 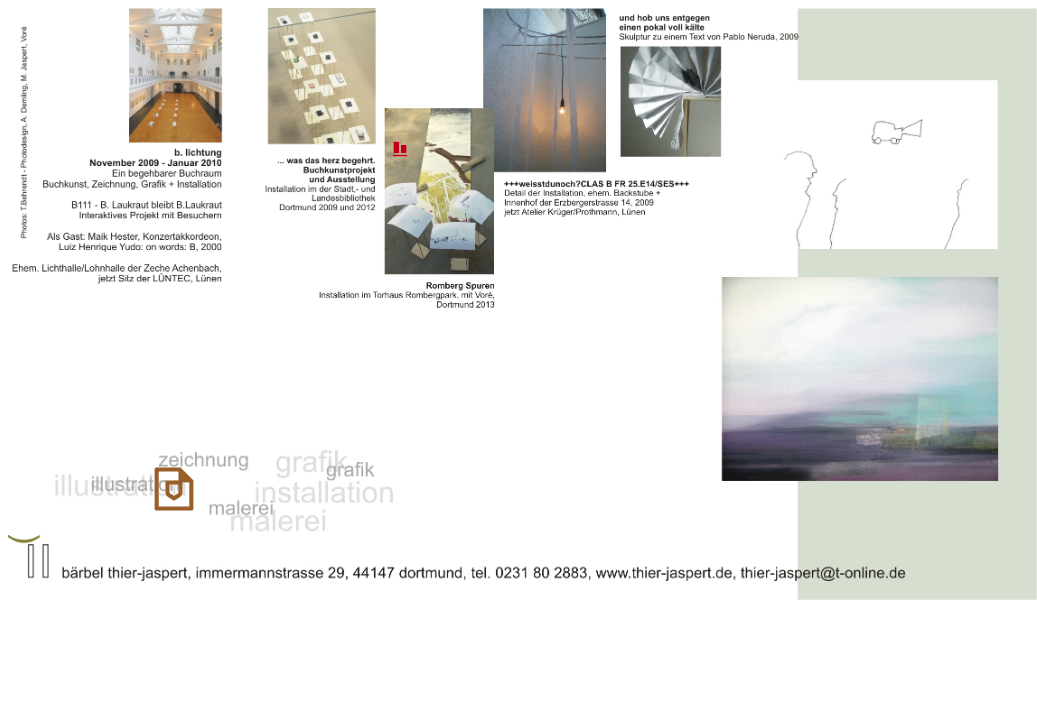 I want to click on align items to the bottom edge, so click(x=400, y=149).